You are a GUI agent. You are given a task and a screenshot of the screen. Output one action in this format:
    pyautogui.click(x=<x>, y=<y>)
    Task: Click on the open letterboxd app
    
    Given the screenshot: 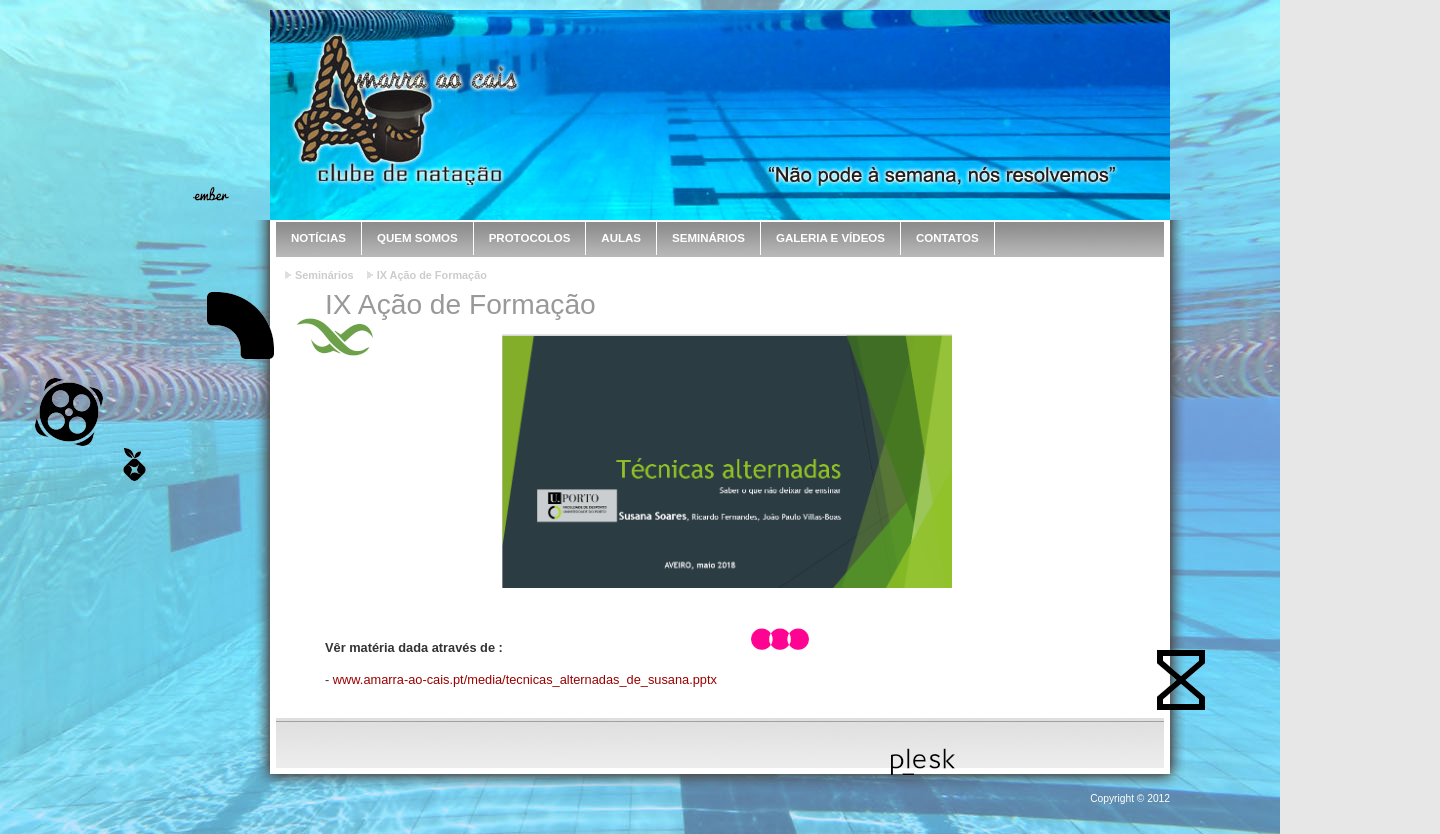 What is the action you would take?
    pyautogui.click(x=780, y=640)
    